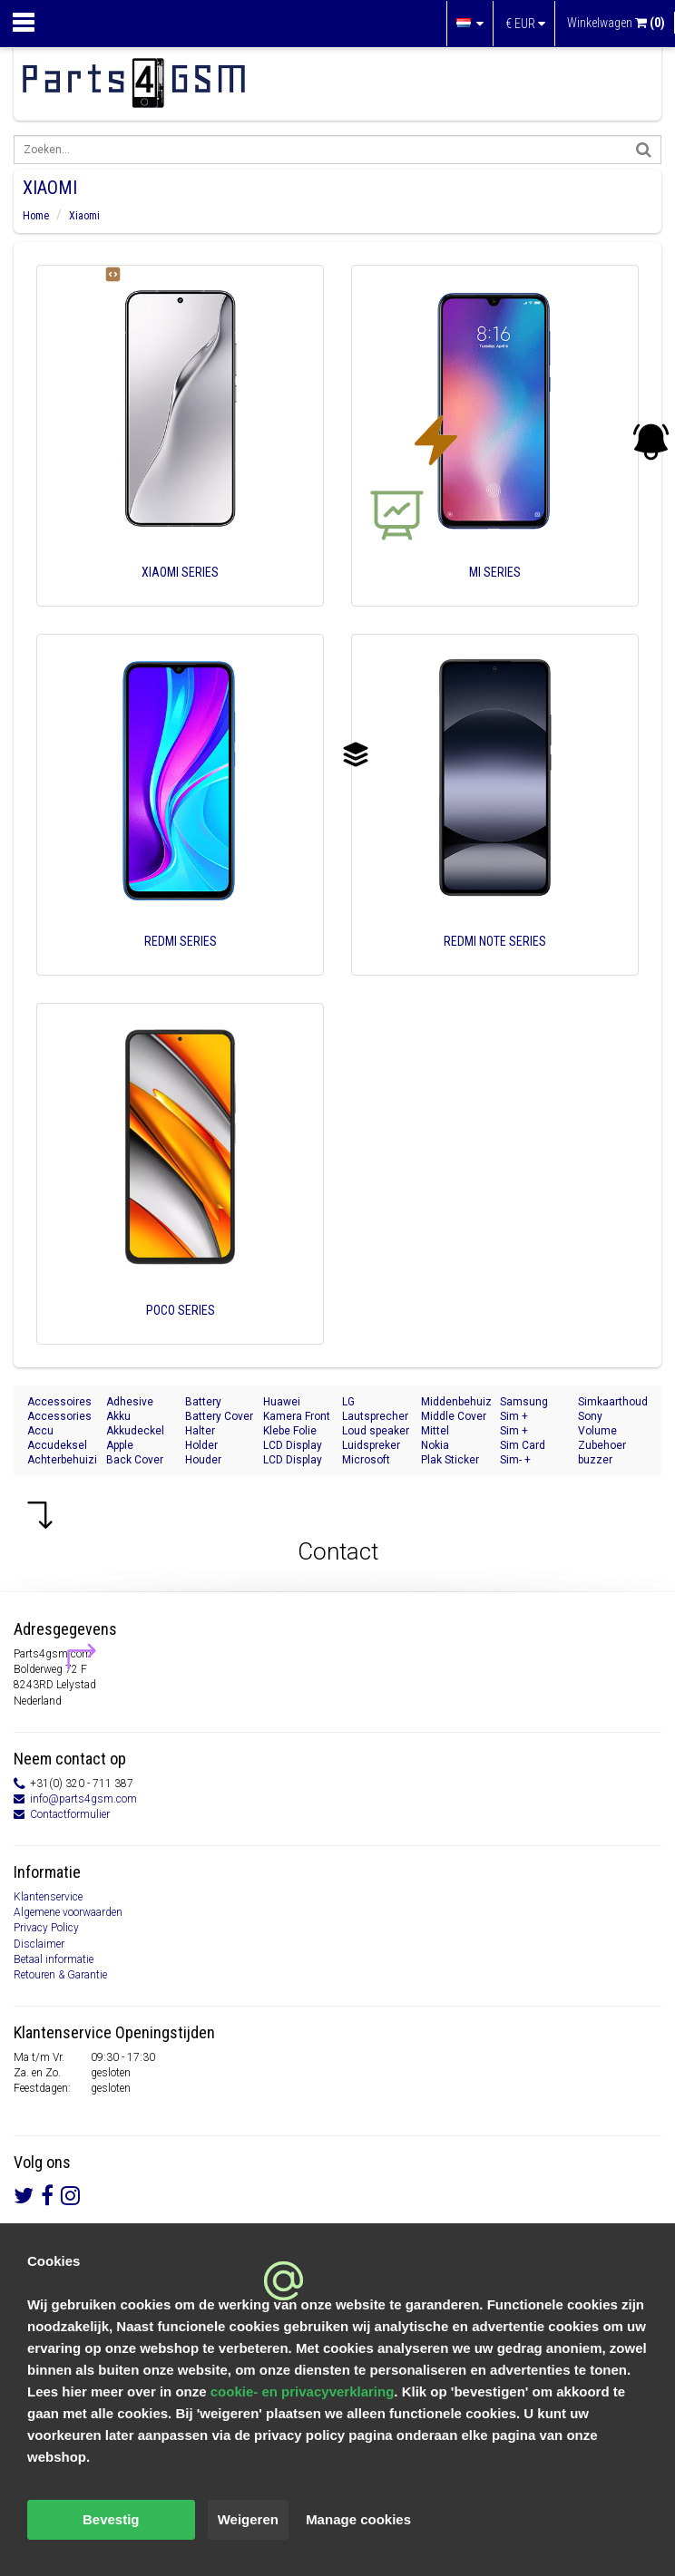 This screenshot has height=2576, width=675. What do you see at coordinates (112, 274) in the screenshot?
I see `view or edit source code` at bounding box center [112, 274].